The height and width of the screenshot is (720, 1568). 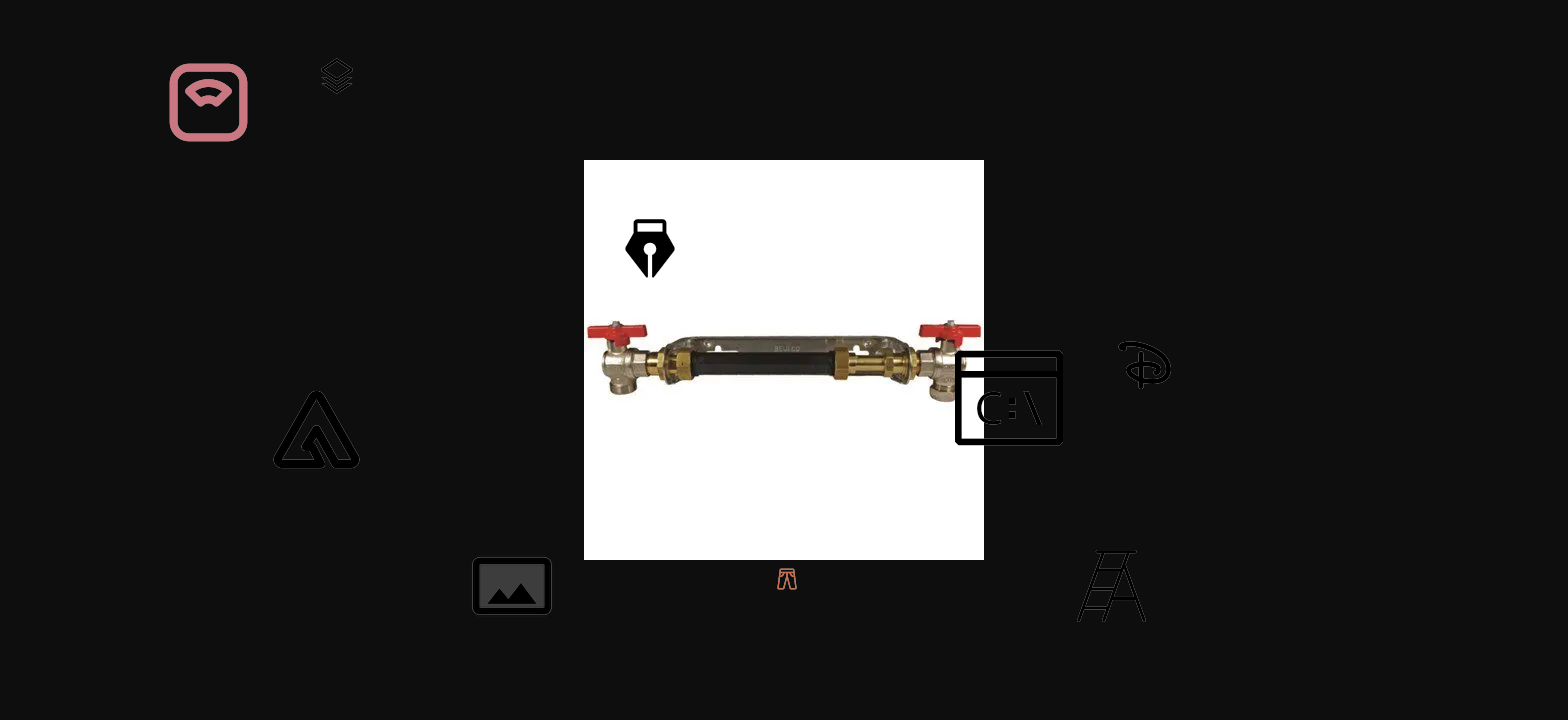 I want to click on toggle layer visibility in editor, so click(x=337, y=76).